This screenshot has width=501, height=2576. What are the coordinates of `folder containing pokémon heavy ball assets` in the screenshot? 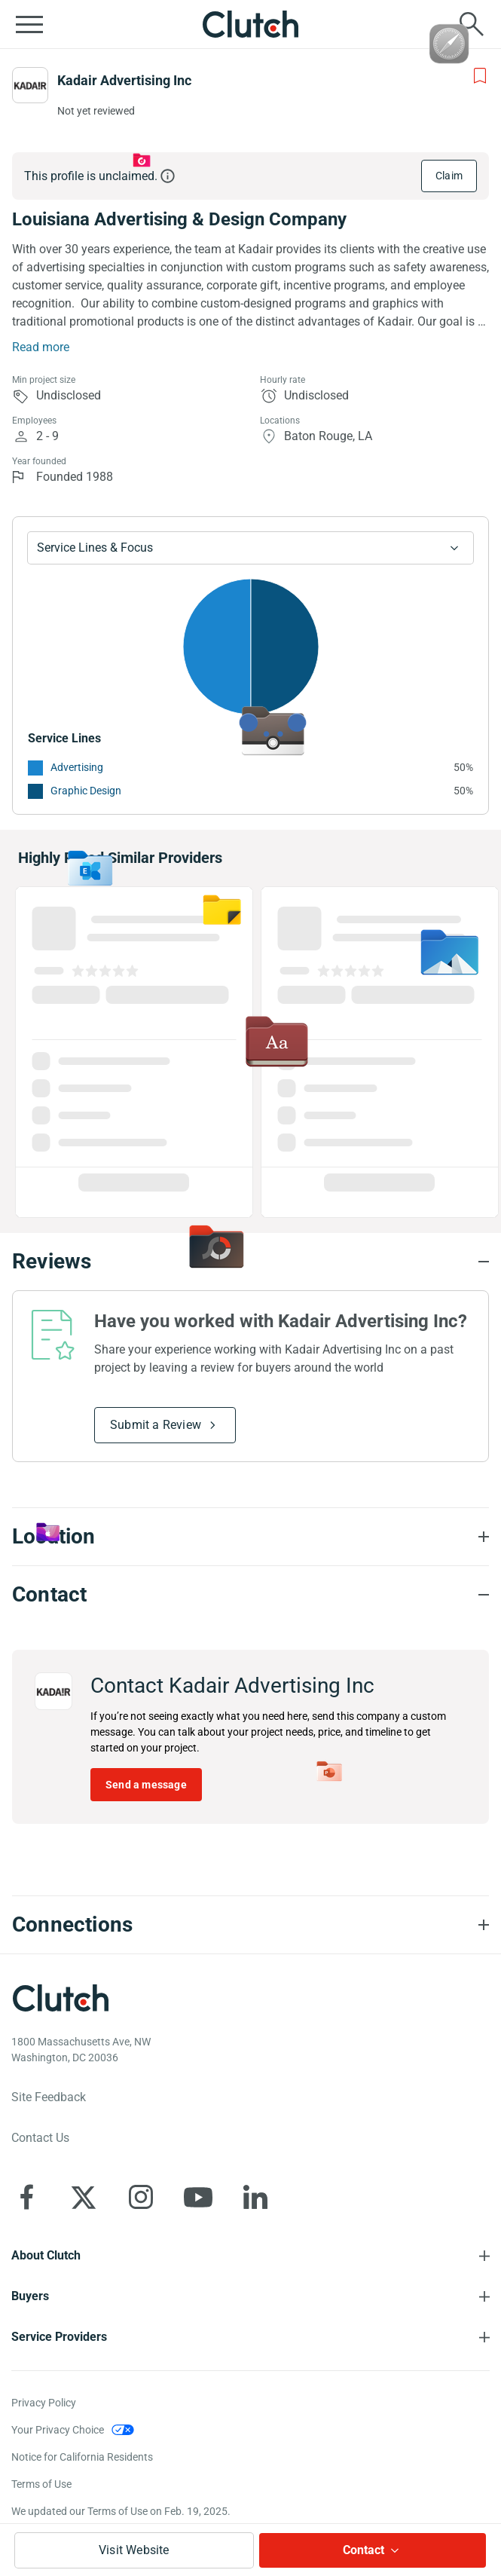 It's located at (273, 733).